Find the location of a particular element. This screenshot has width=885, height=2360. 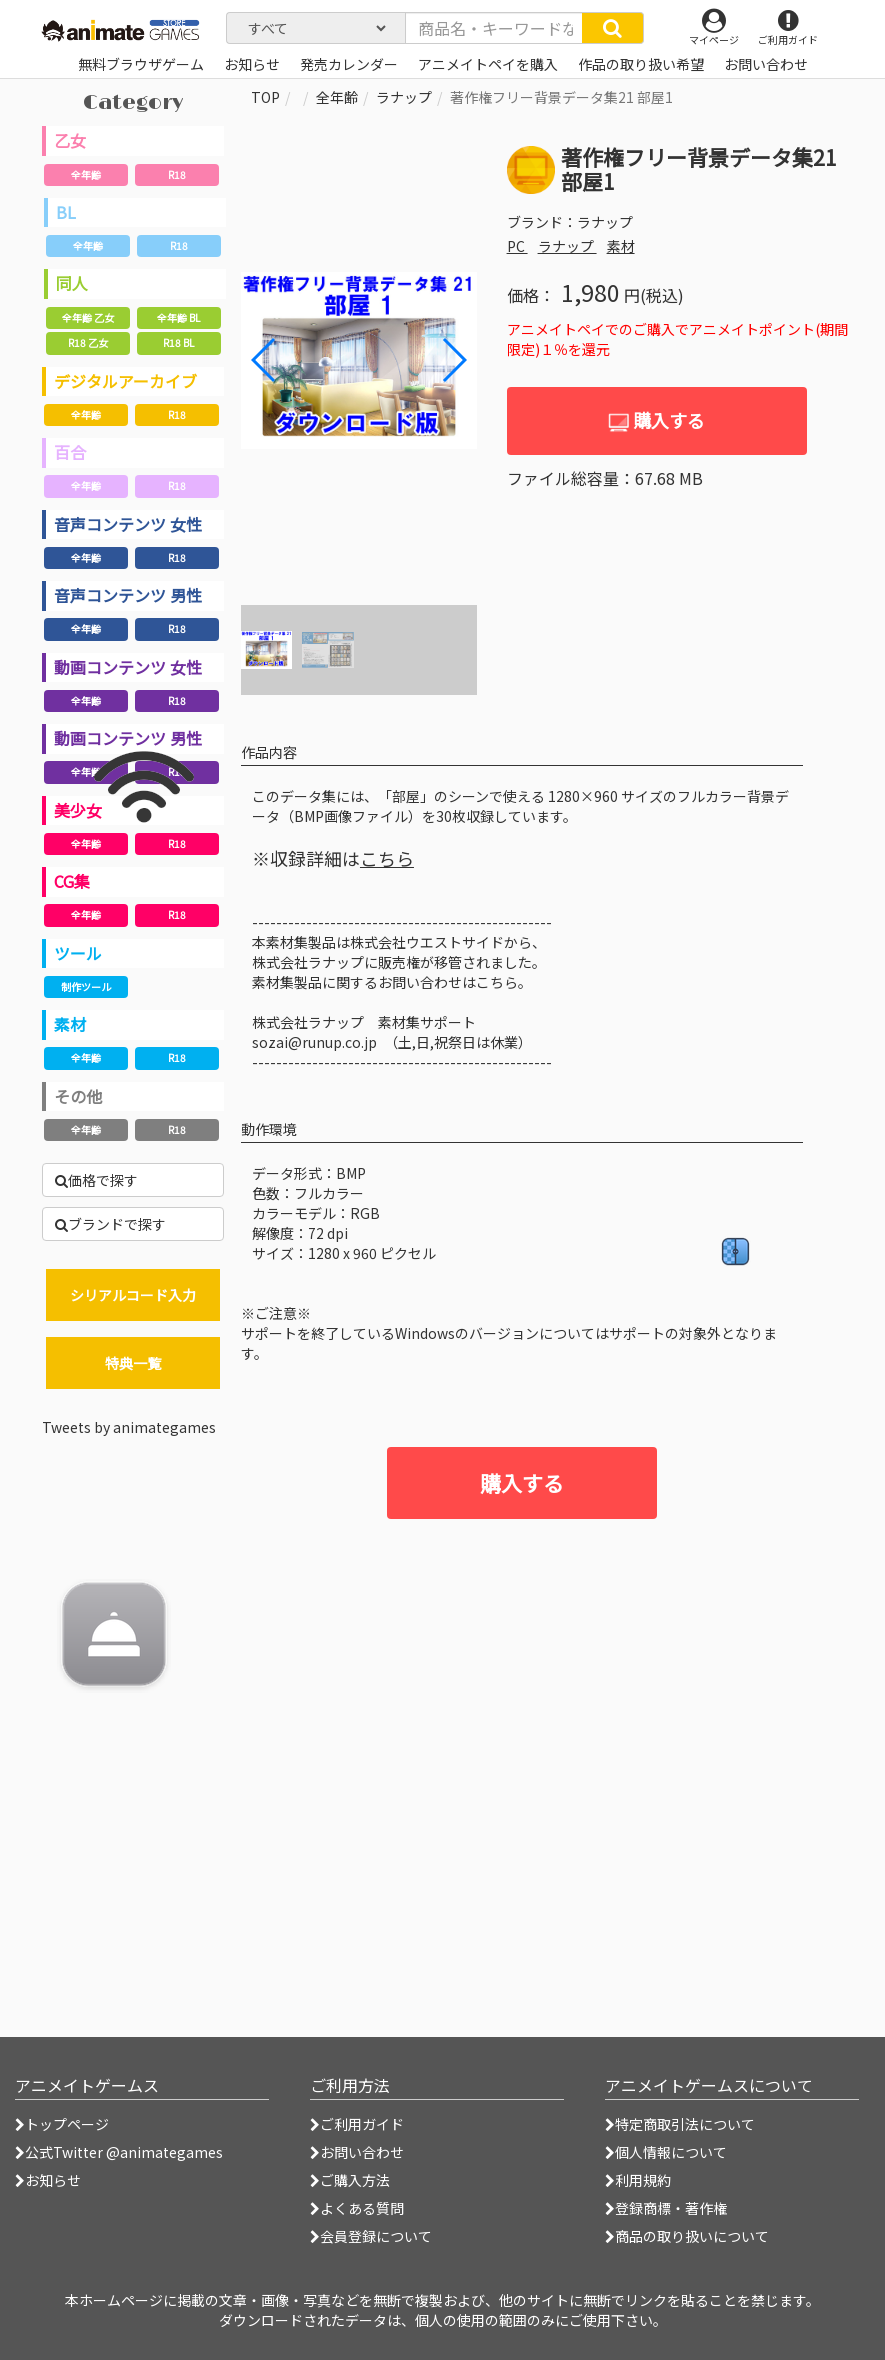

access session services preferences is located at coordinates (114, 1636).